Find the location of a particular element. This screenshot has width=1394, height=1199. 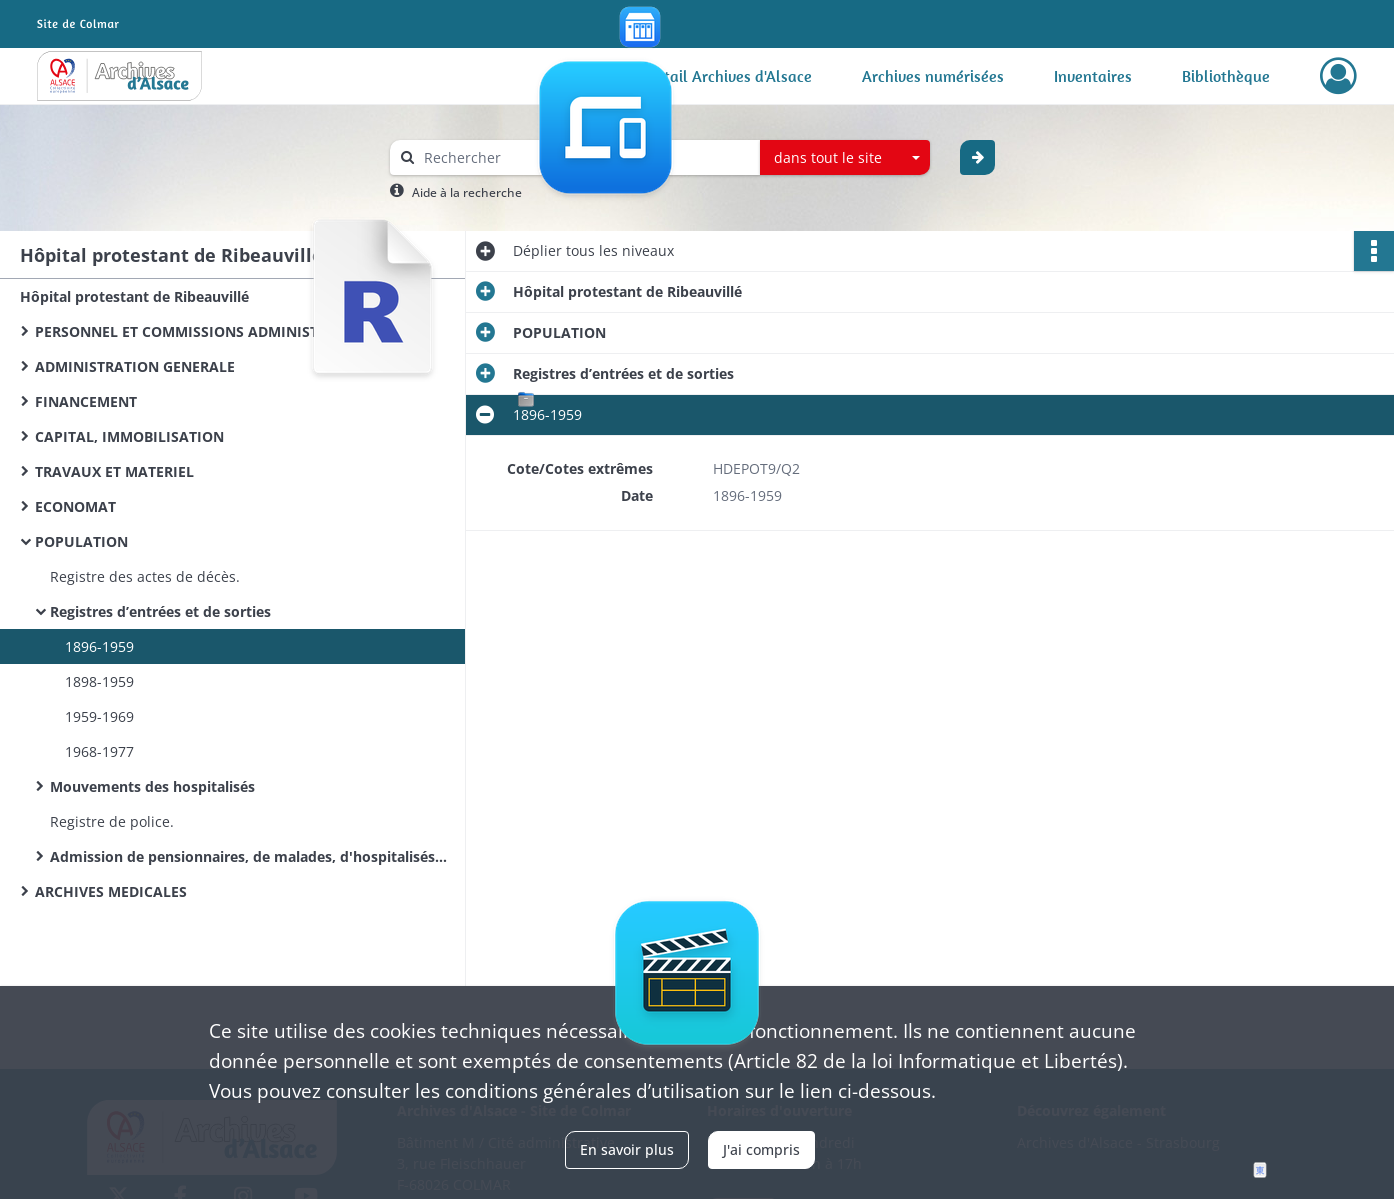

open losslesscut video editing app is located at coordinates (687, 973).